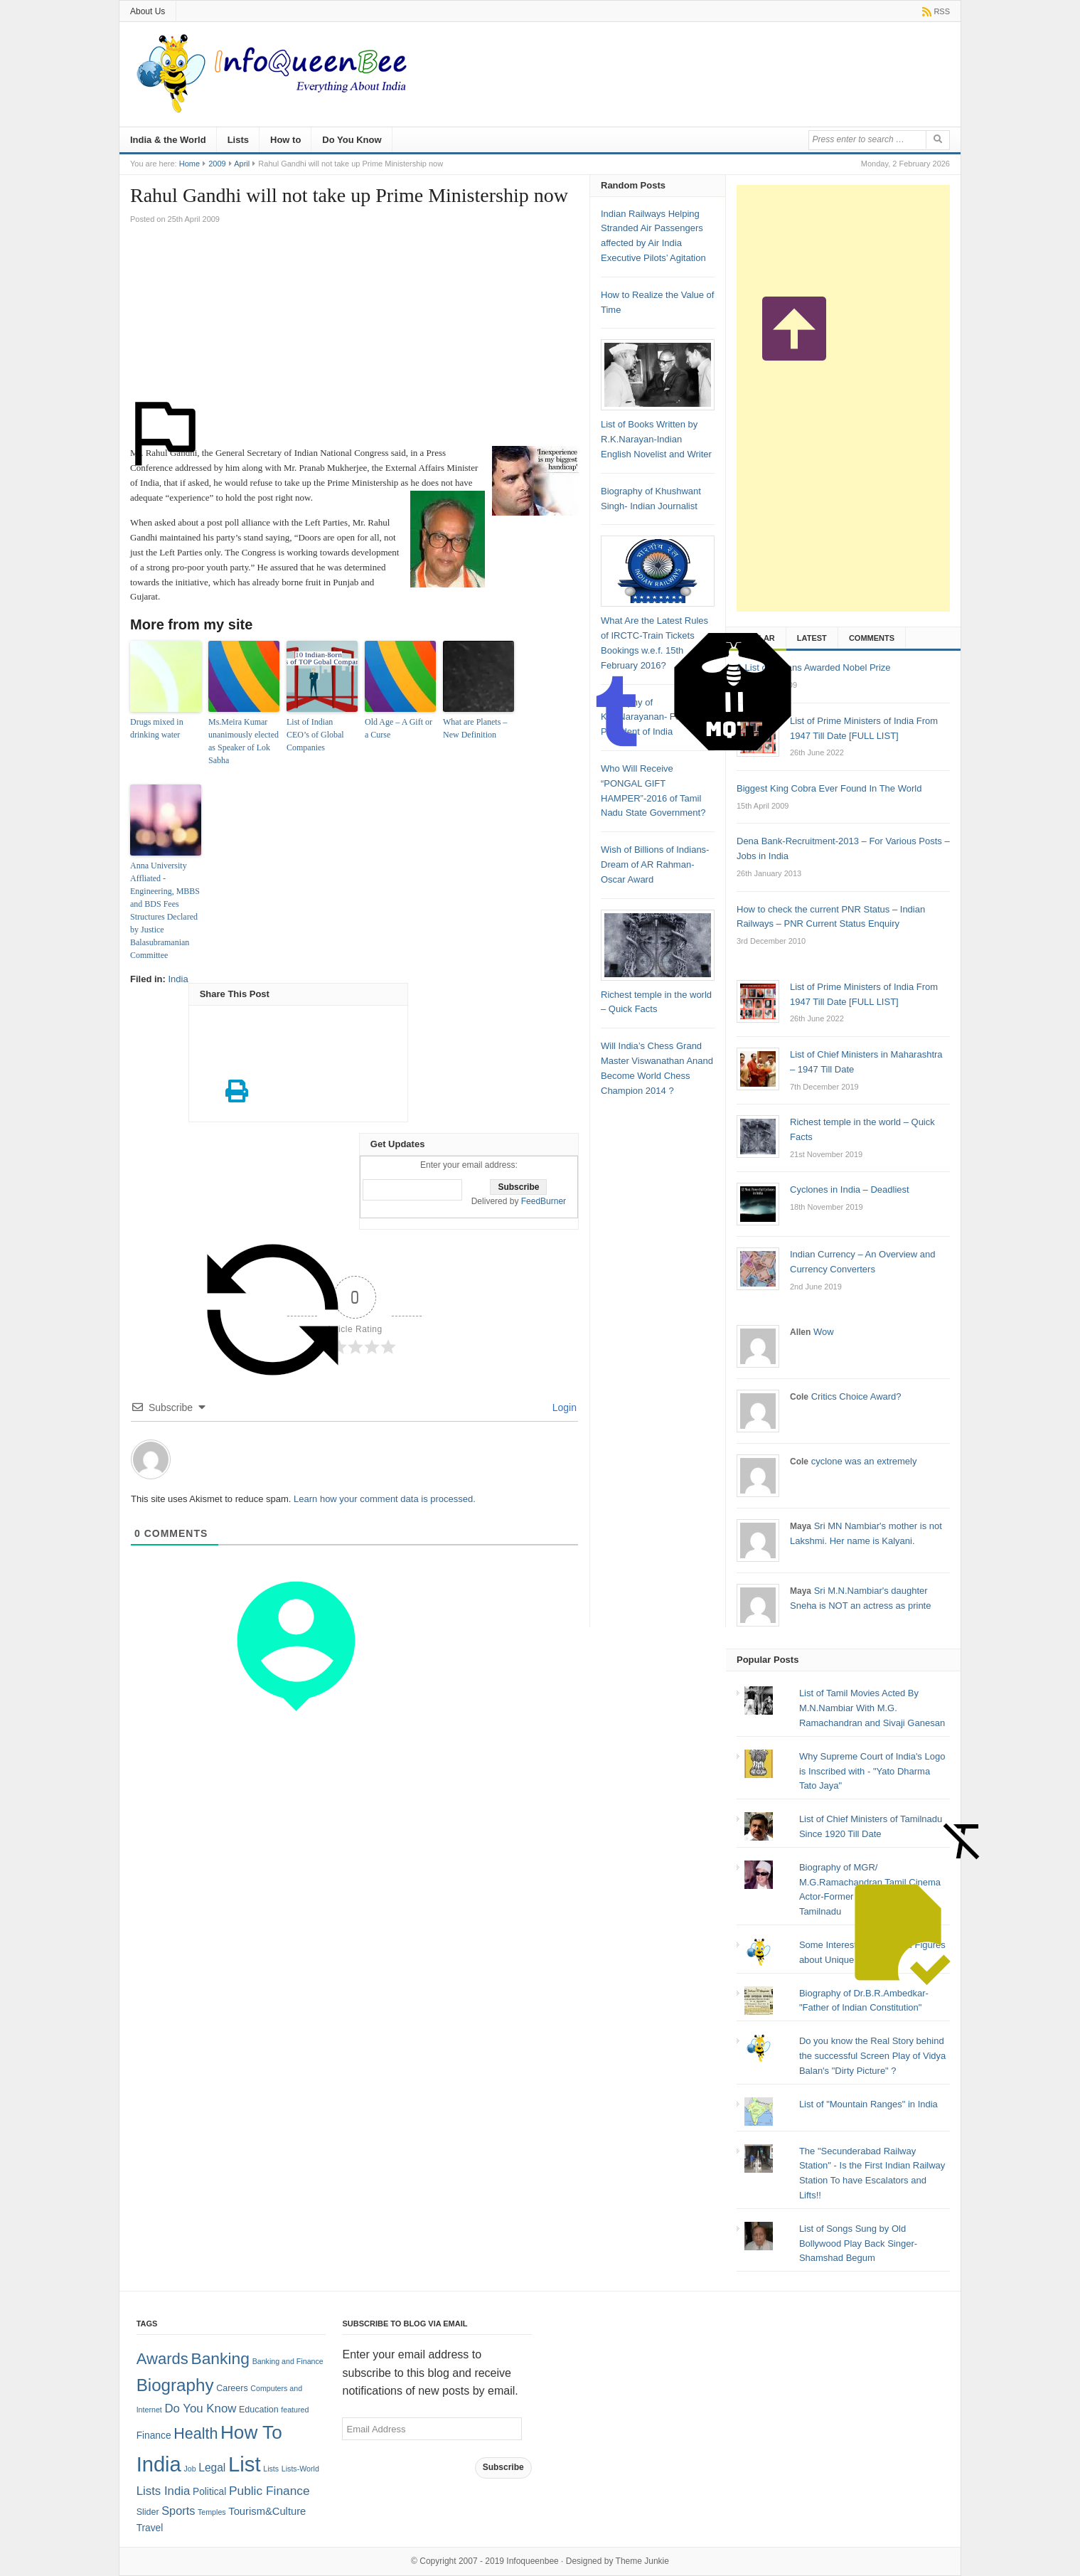 The width and height of the screenshot is (1080, 2576). I want to click on clear text formatting, so click(961, 1841).